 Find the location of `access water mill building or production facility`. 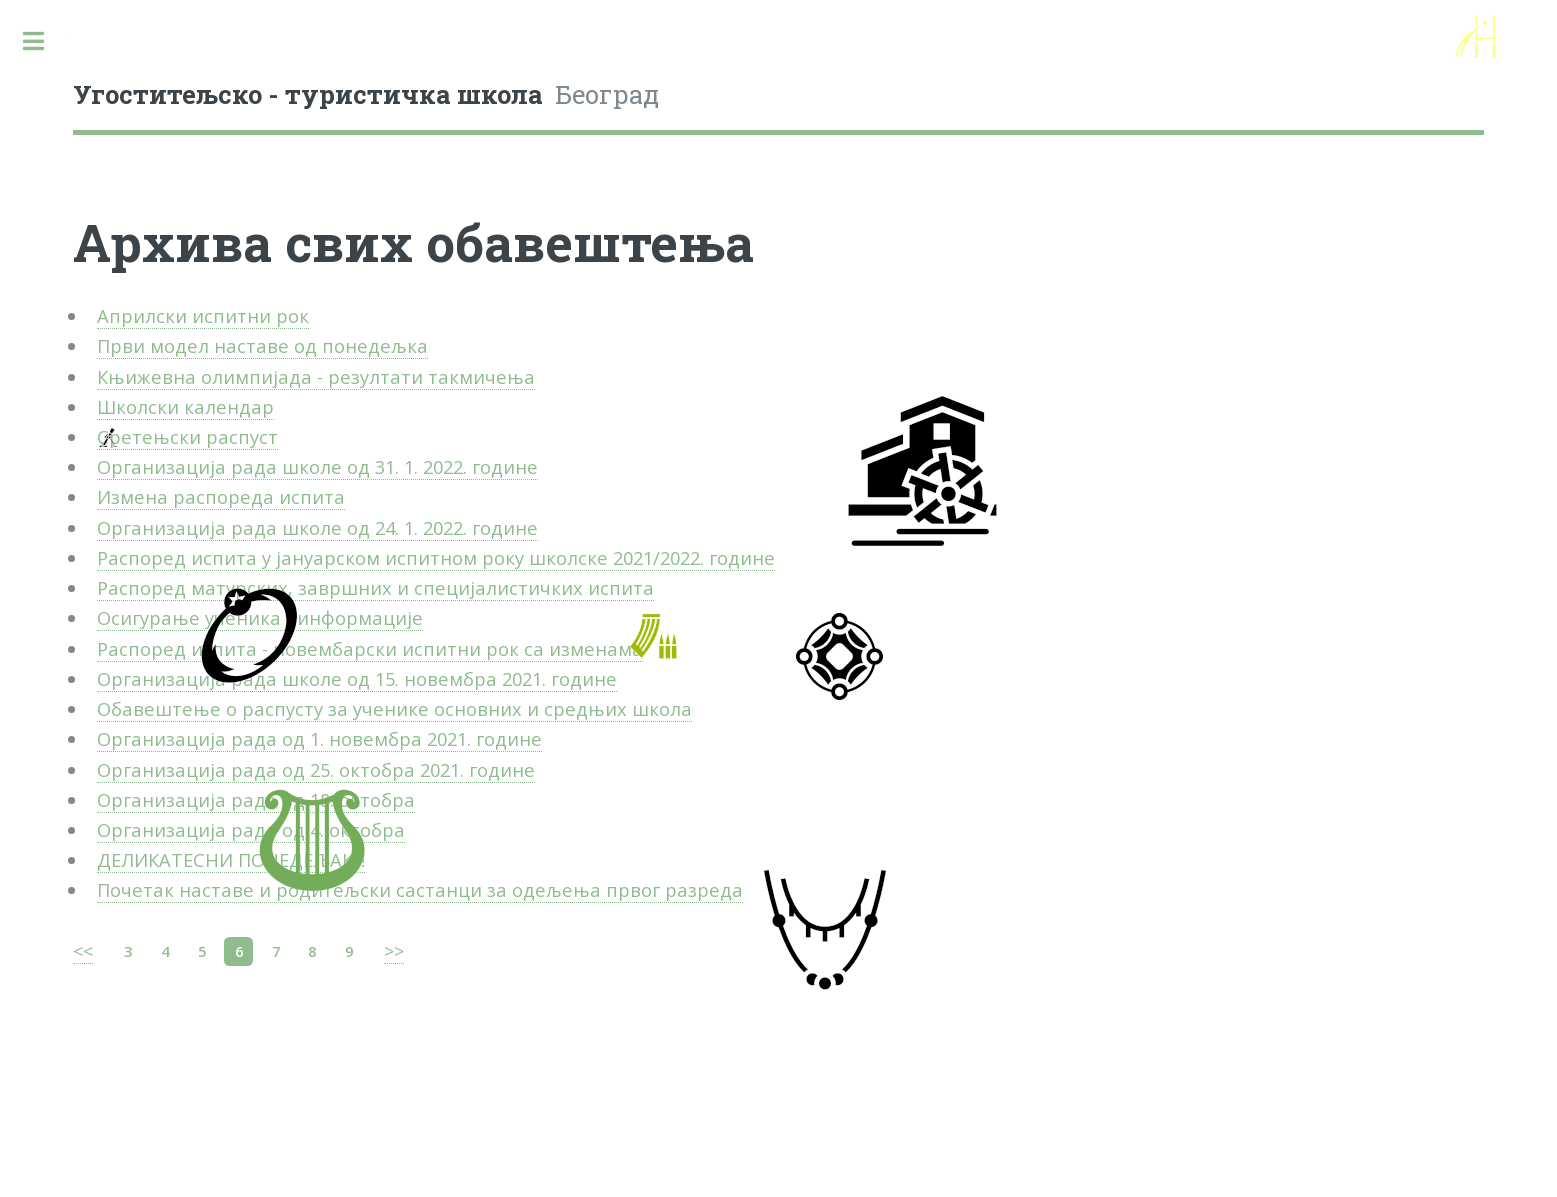

access water mill building or production facility is located at coordinates (922, 471).